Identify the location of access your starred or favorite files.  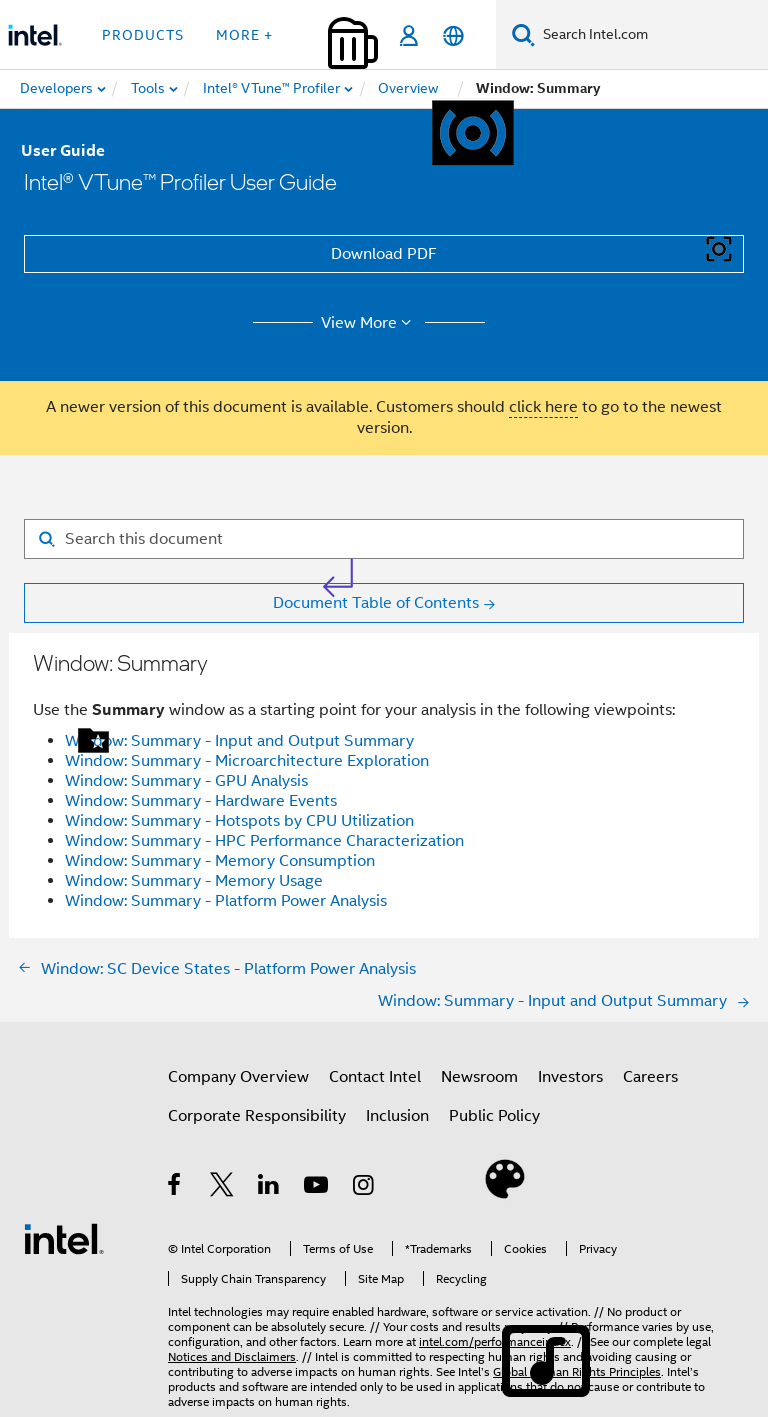
(93, 740).